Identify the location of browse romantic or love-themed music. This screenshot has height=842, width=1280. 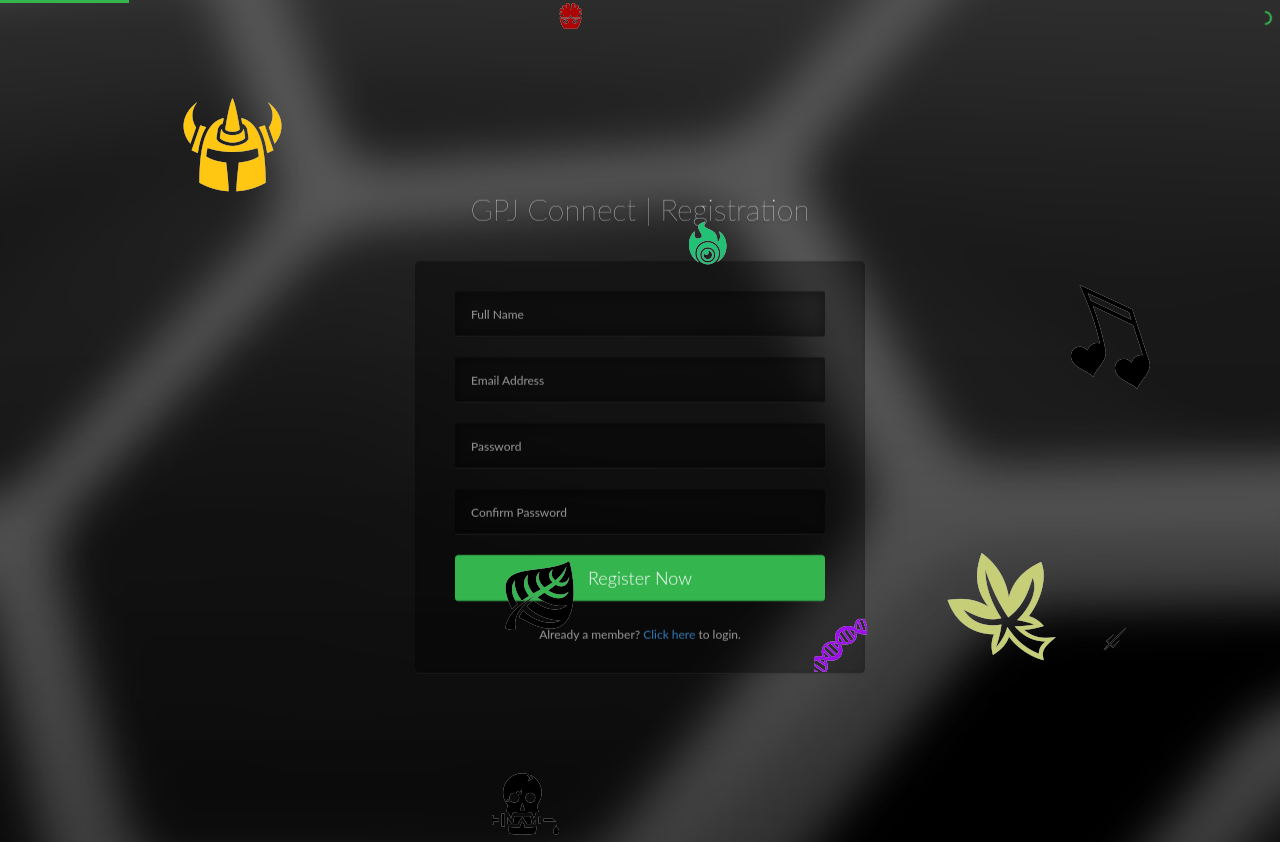
(1111, 337).